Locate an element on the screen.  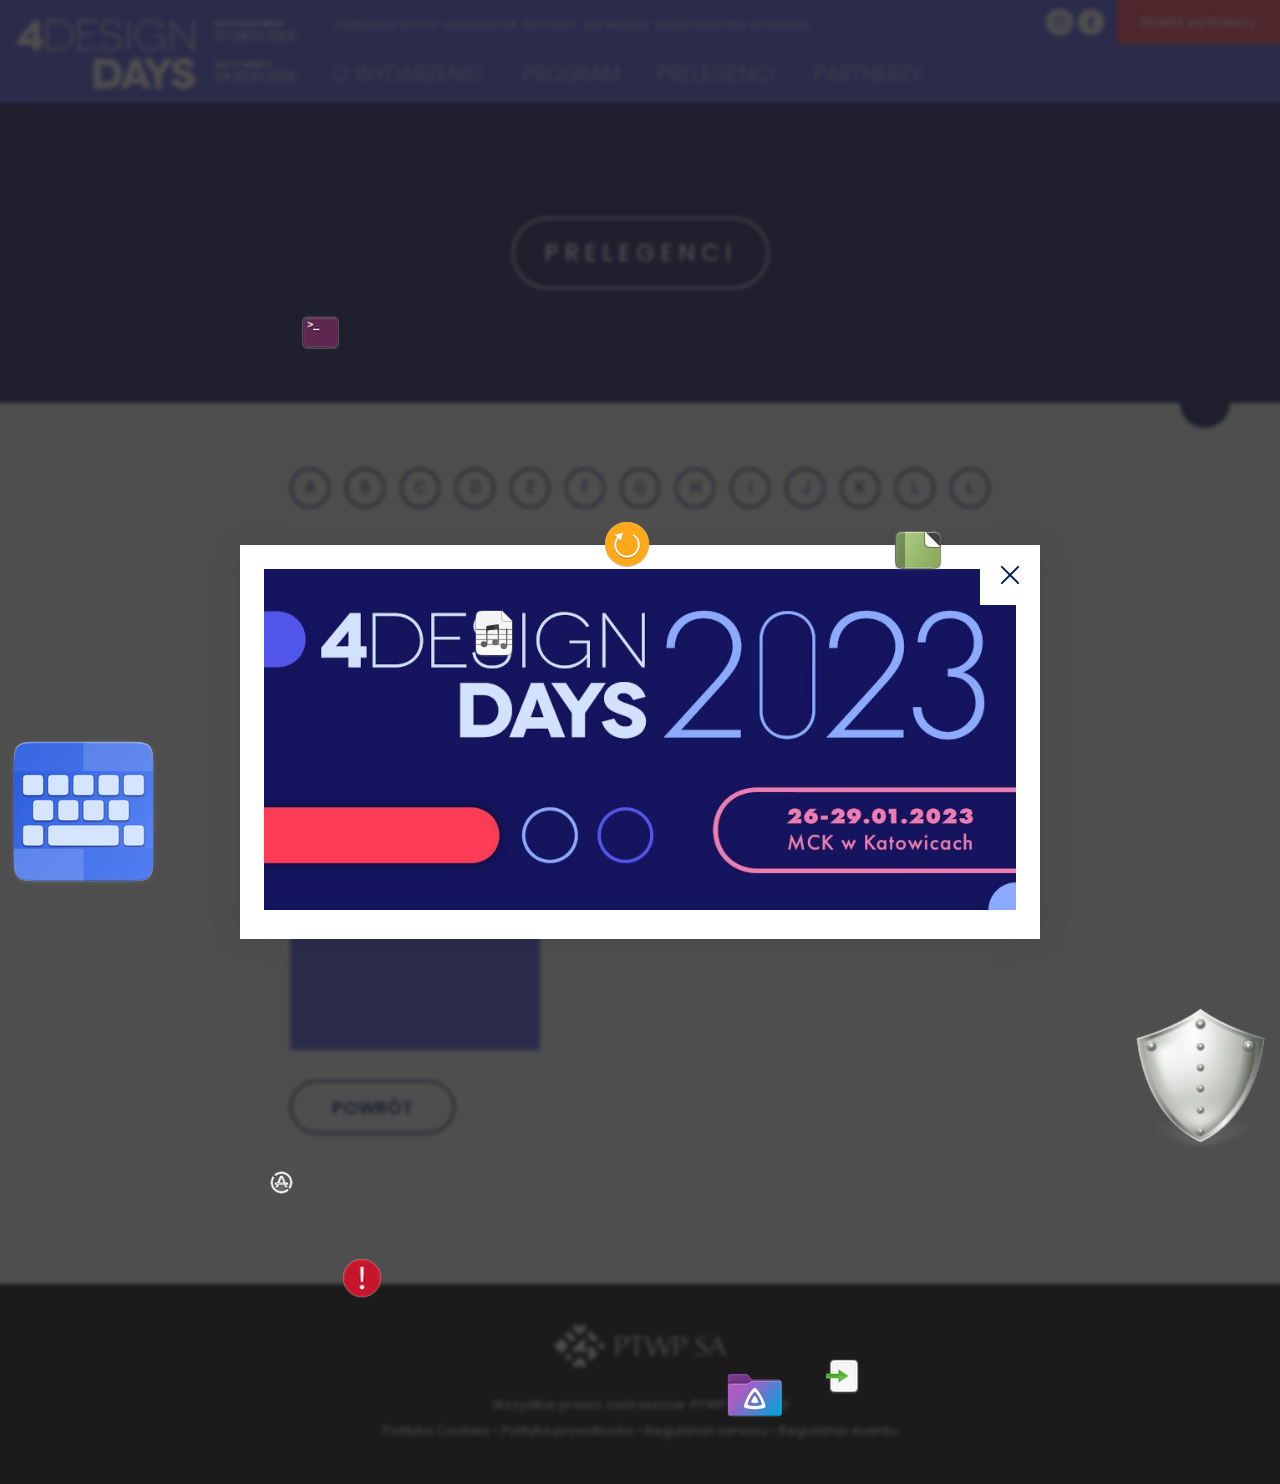
import a document or file is located at coordinates (844, 1376).